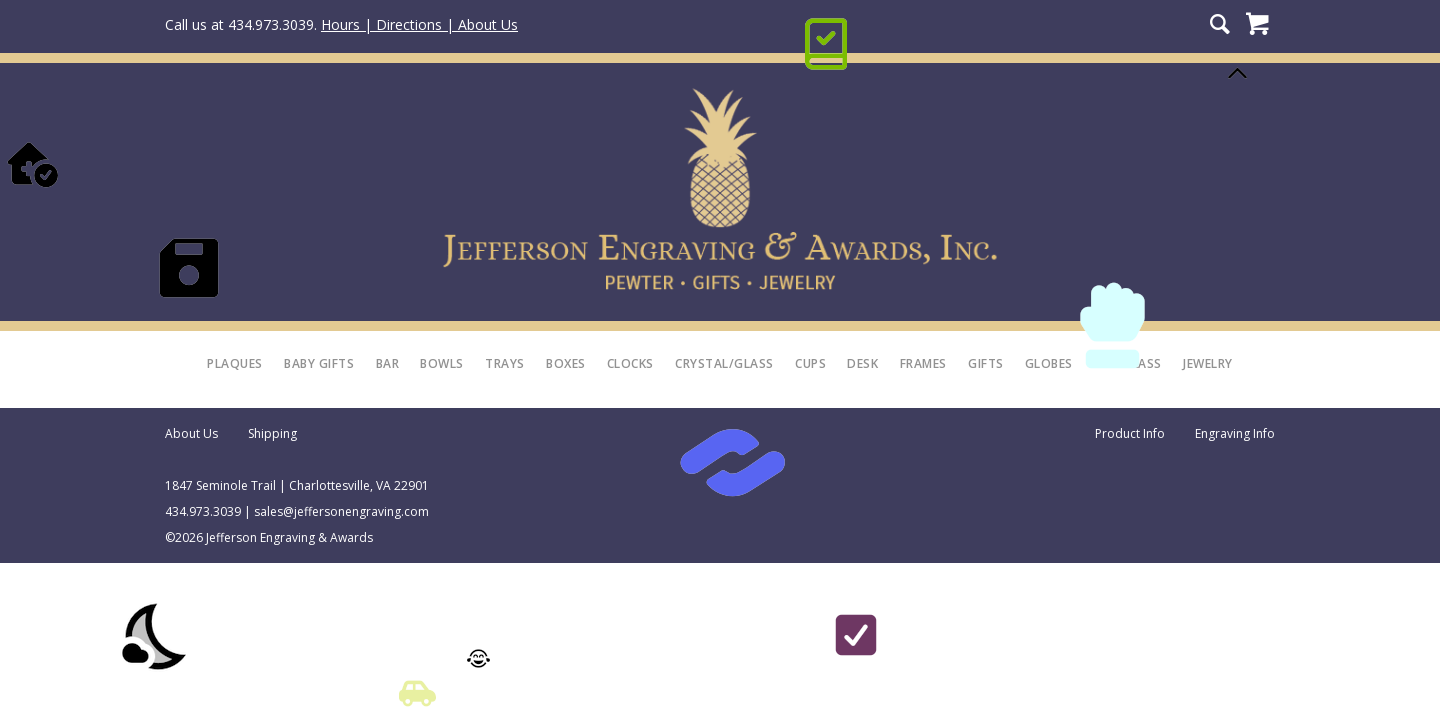 Image resolution: width=1440 pixels, height=720 pixels. I want to click on mark task as complete, so click(856, 635).